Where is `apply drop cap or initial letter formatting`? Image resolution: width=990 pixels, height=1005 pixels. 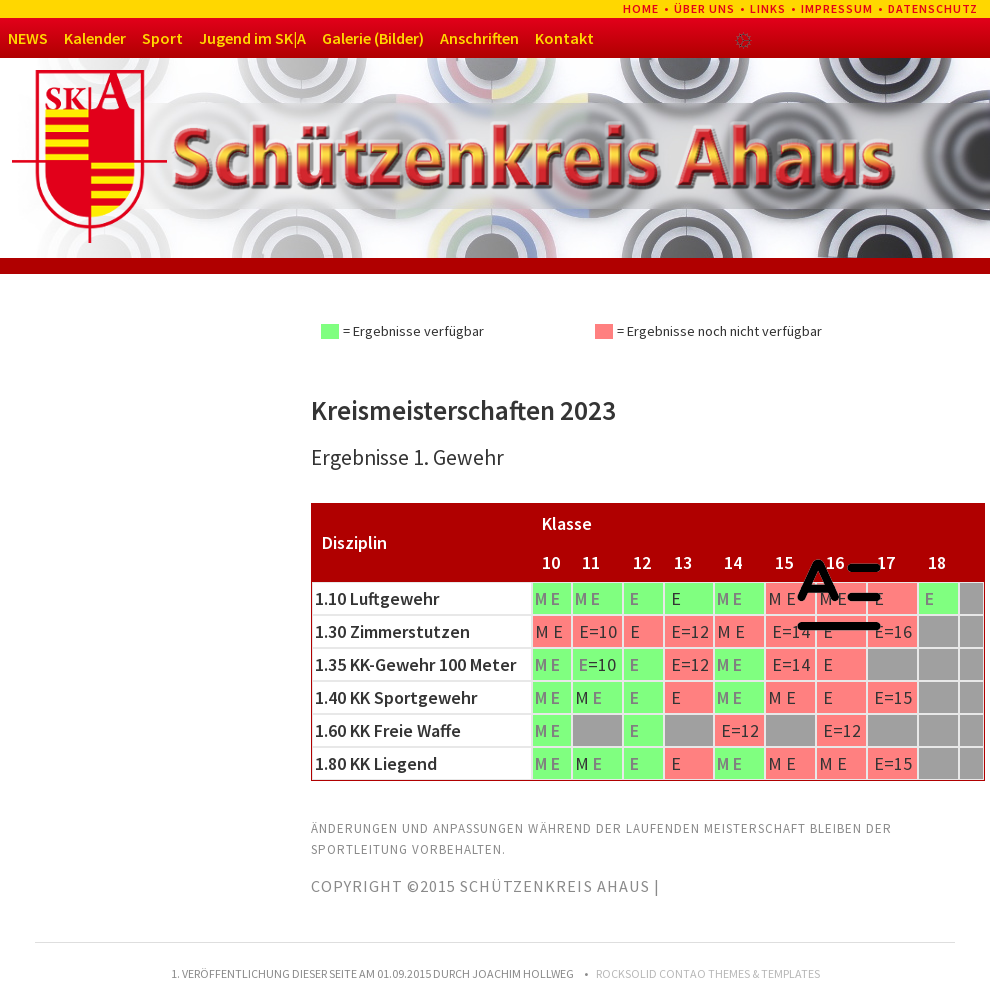
apply drop cap or initial letter formatting is located at coordinates (839, 597).